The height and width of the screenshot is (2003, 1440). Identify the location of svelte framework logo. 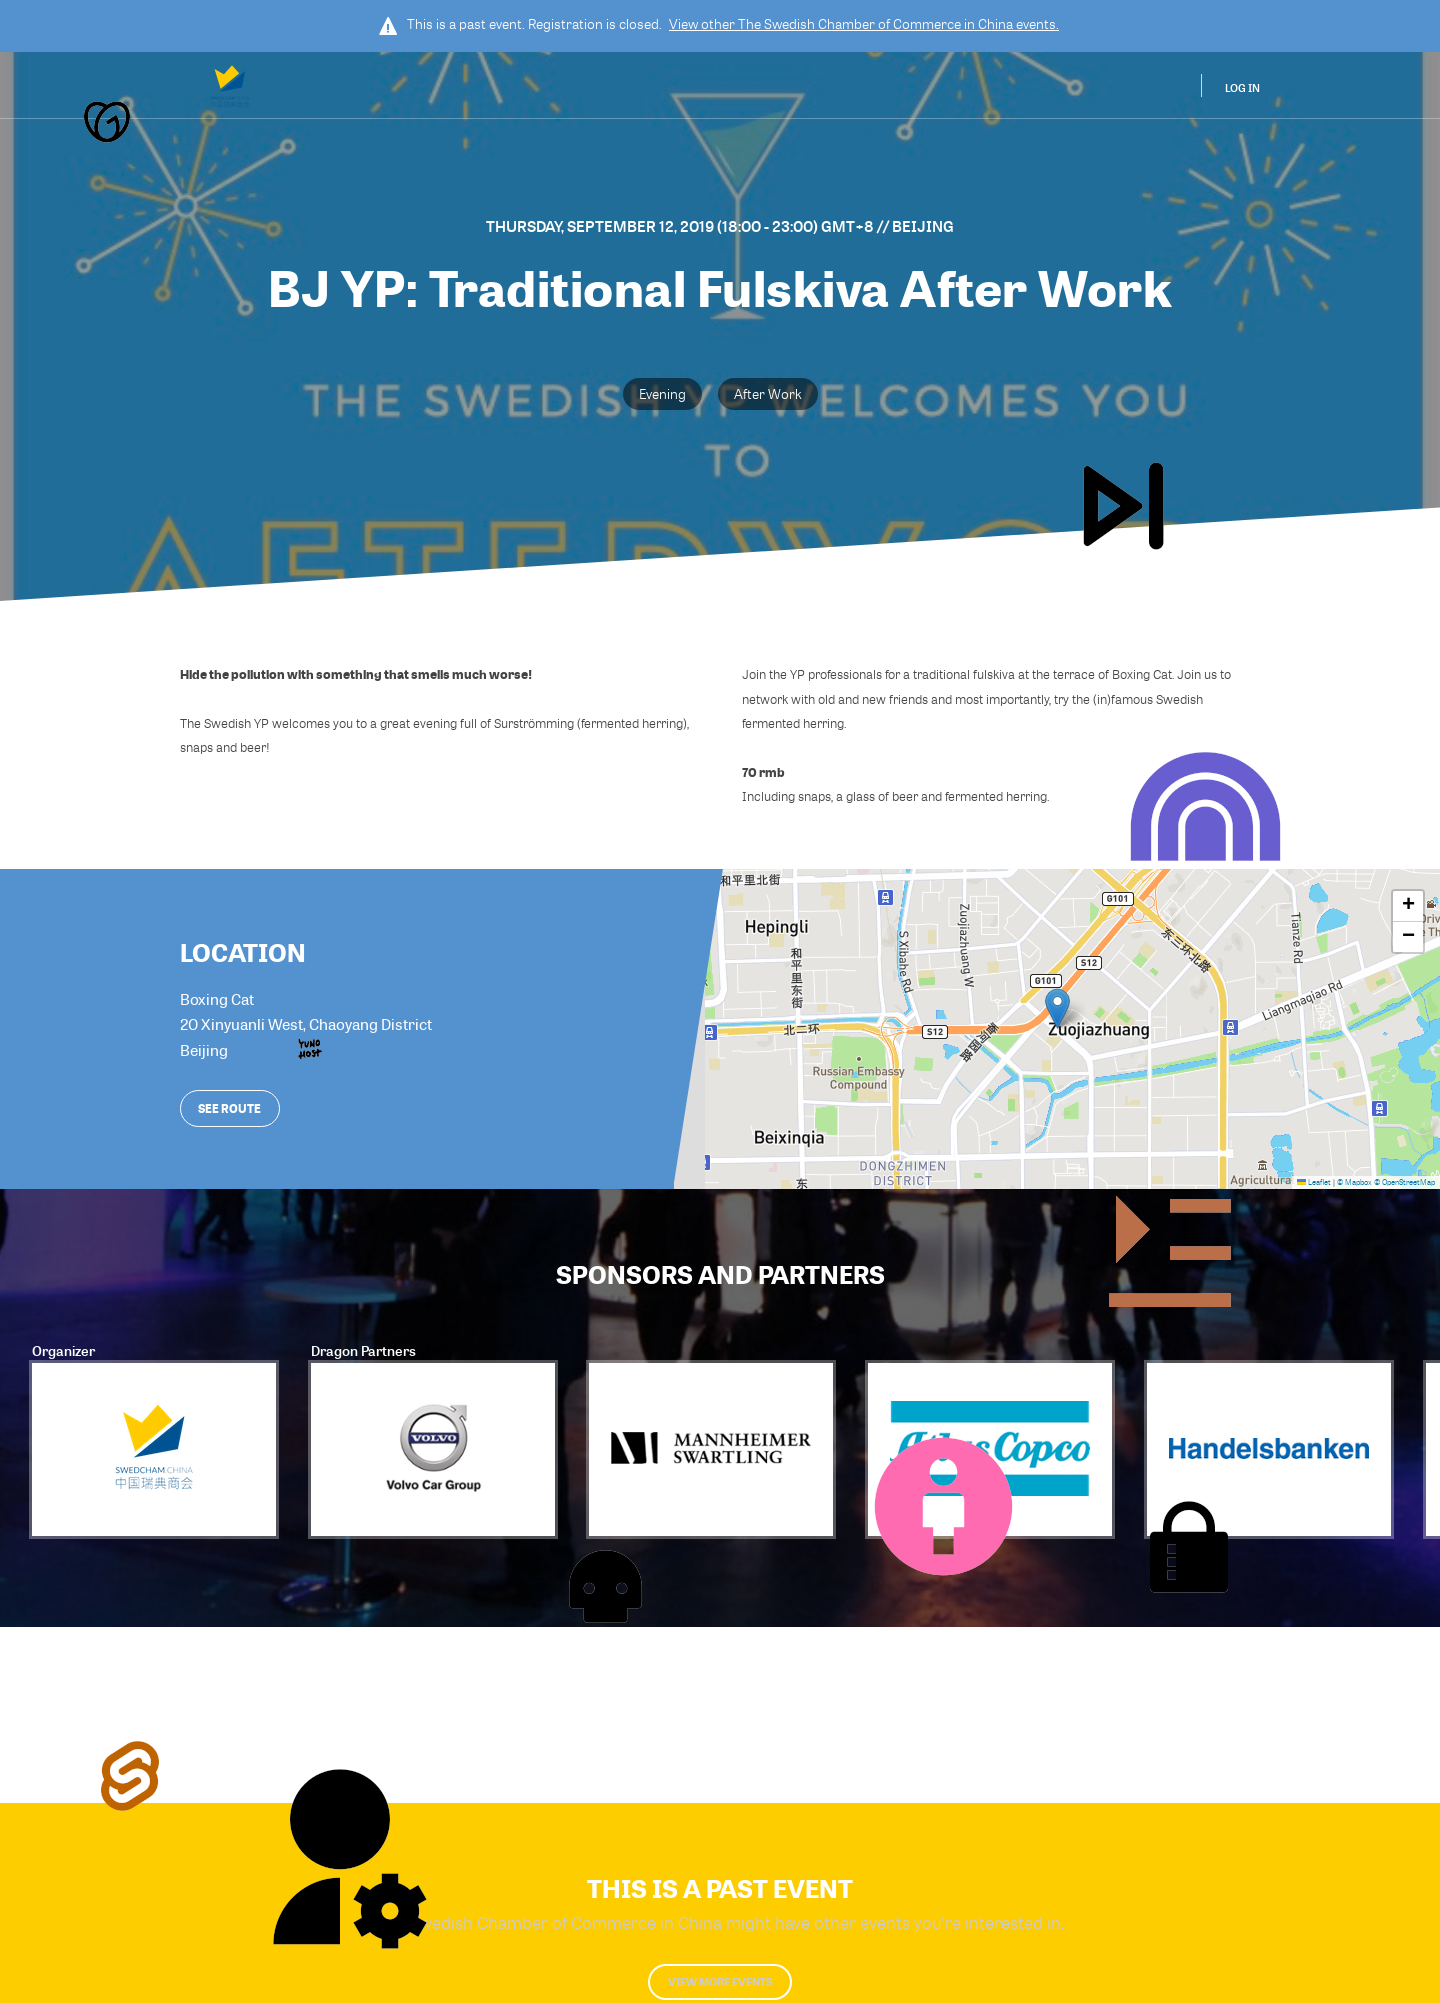
(130, 1776).